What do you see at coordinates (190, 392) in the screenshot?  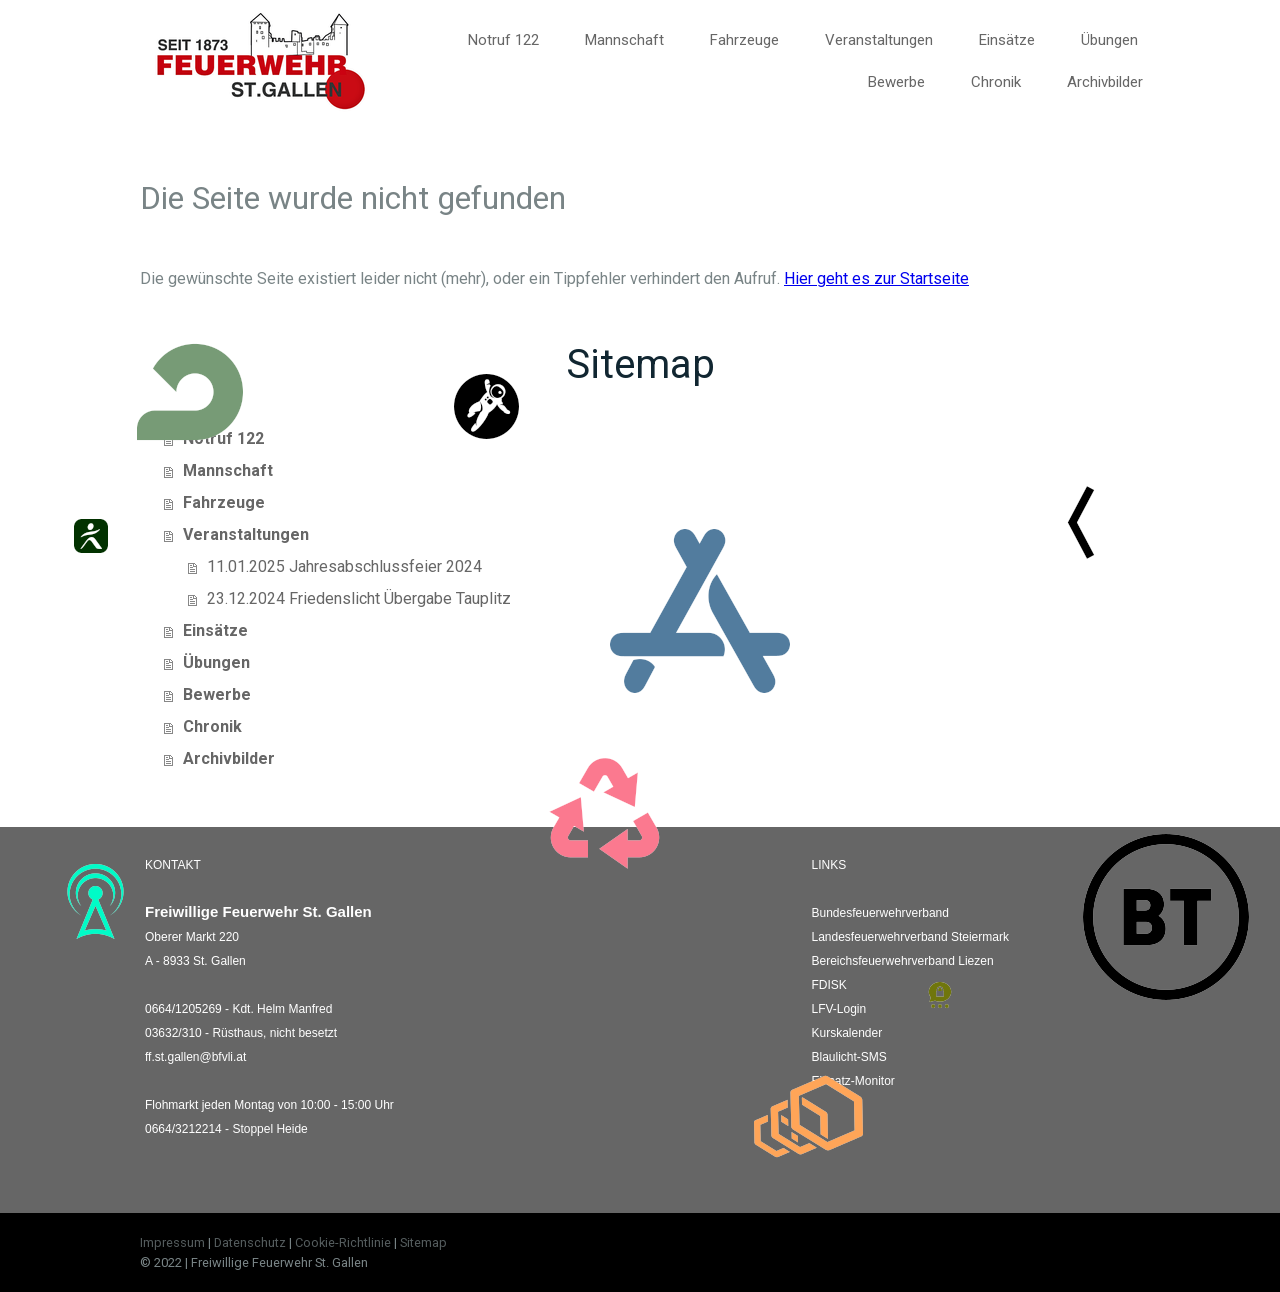 I see `access AdRoll advertising platform` at bounding box center [190, 392].